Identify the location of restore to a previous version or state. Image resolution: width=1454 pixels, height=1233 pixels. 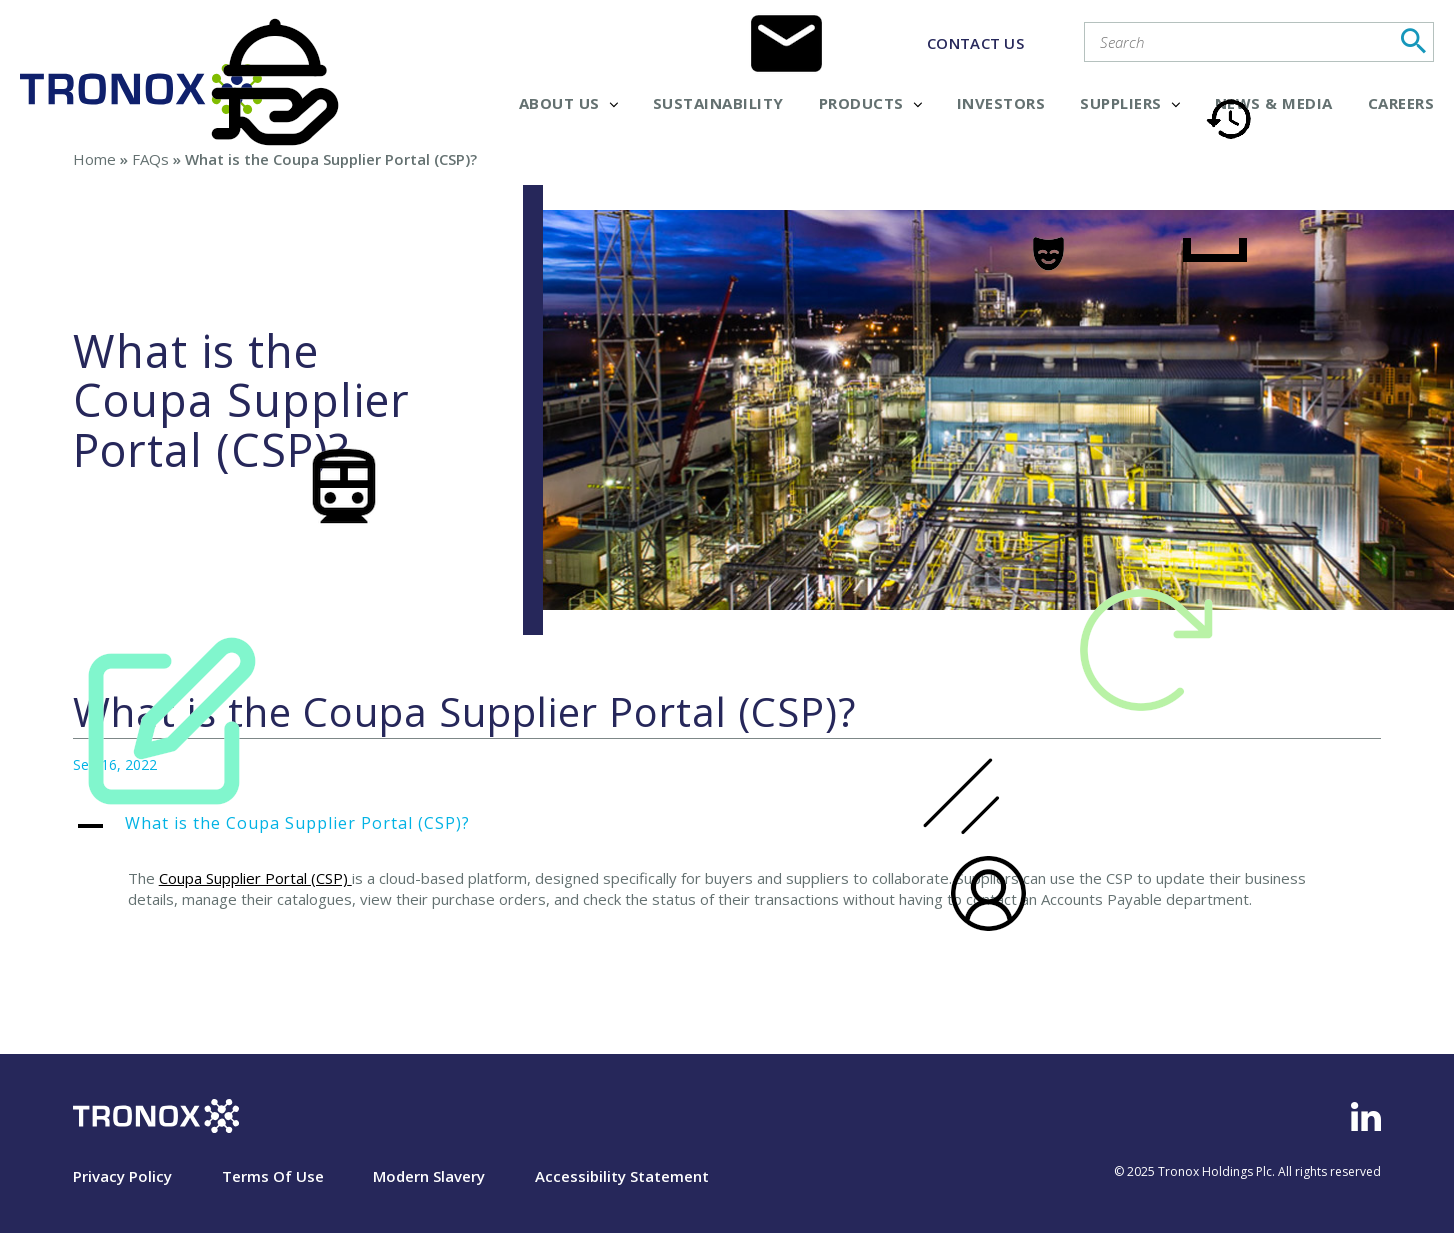
(1229, 119).